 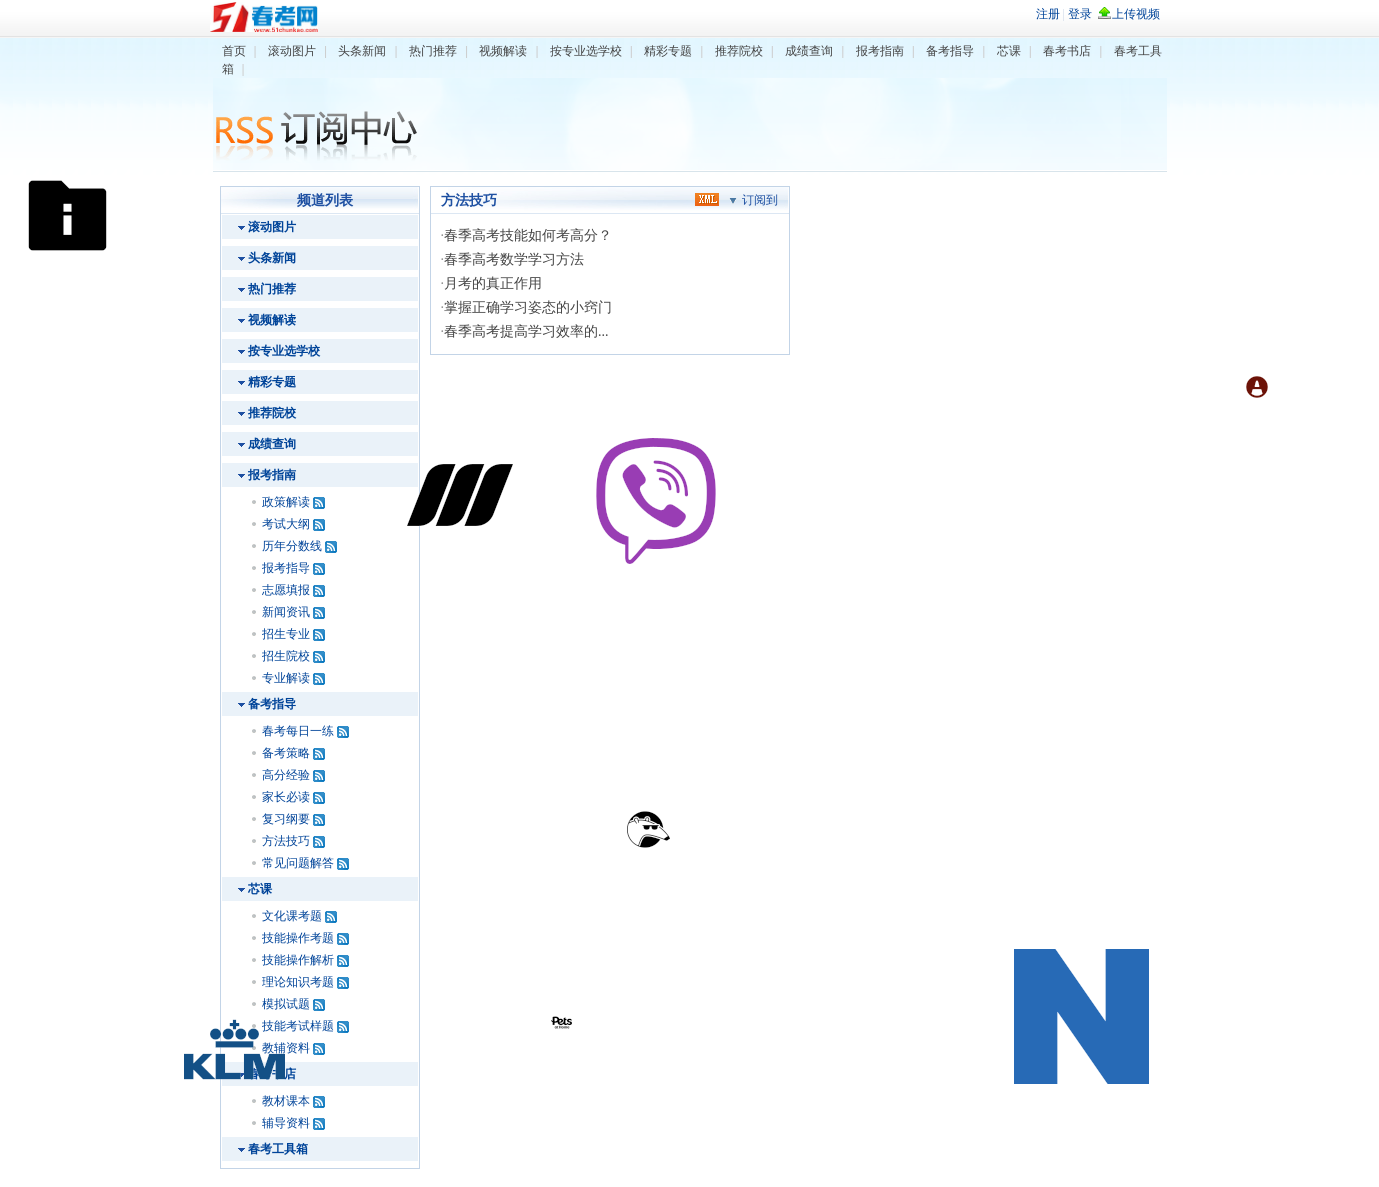 What do you see at coordinates (67, 215) in the screenshot?
I see `view folder details or properties` at bounding box center [67, 215].